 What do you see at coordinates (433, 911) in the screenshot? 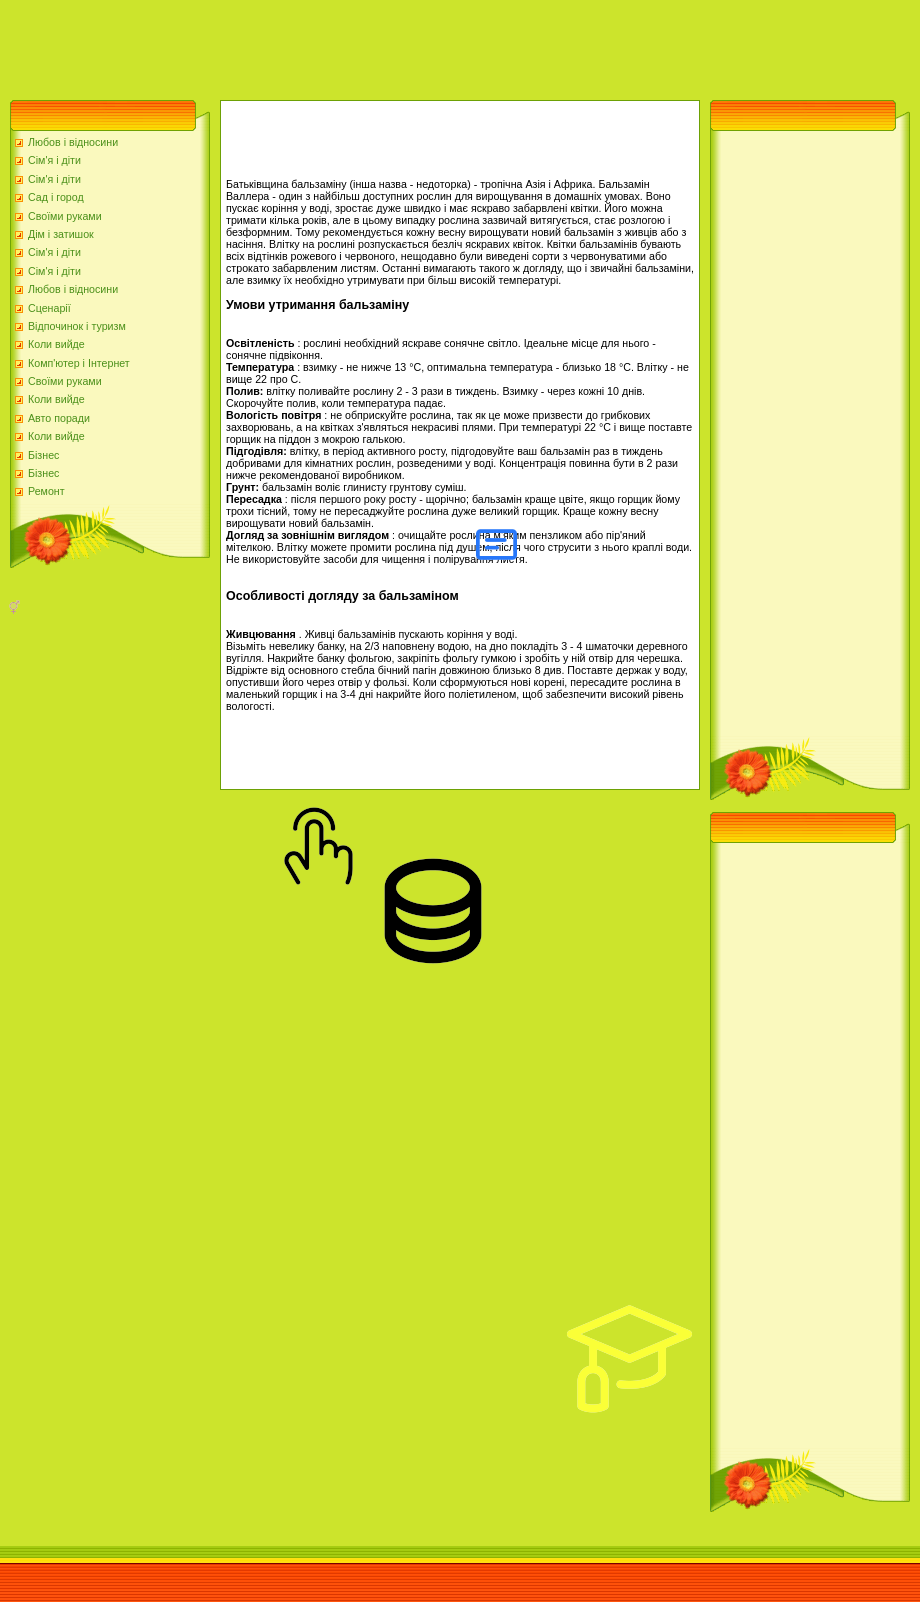
I see `access database or data storage` at bounding box center [433, 911].